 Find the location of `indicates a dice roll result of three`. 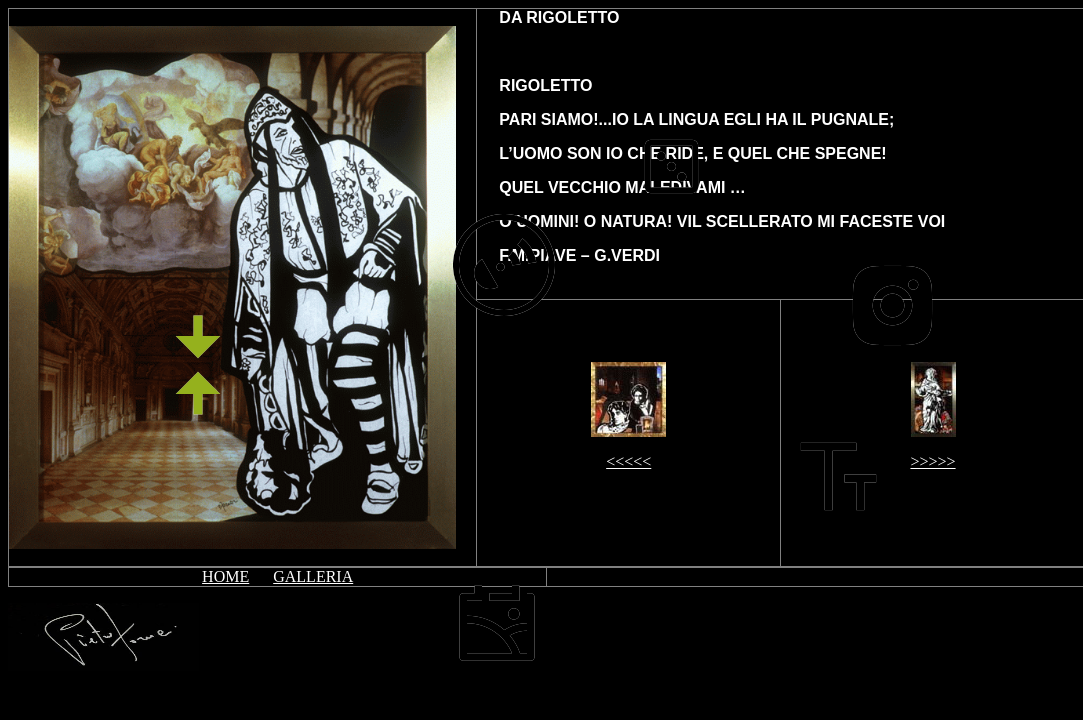

indicates a dice roll result of three is located at coordinates (671, 166).